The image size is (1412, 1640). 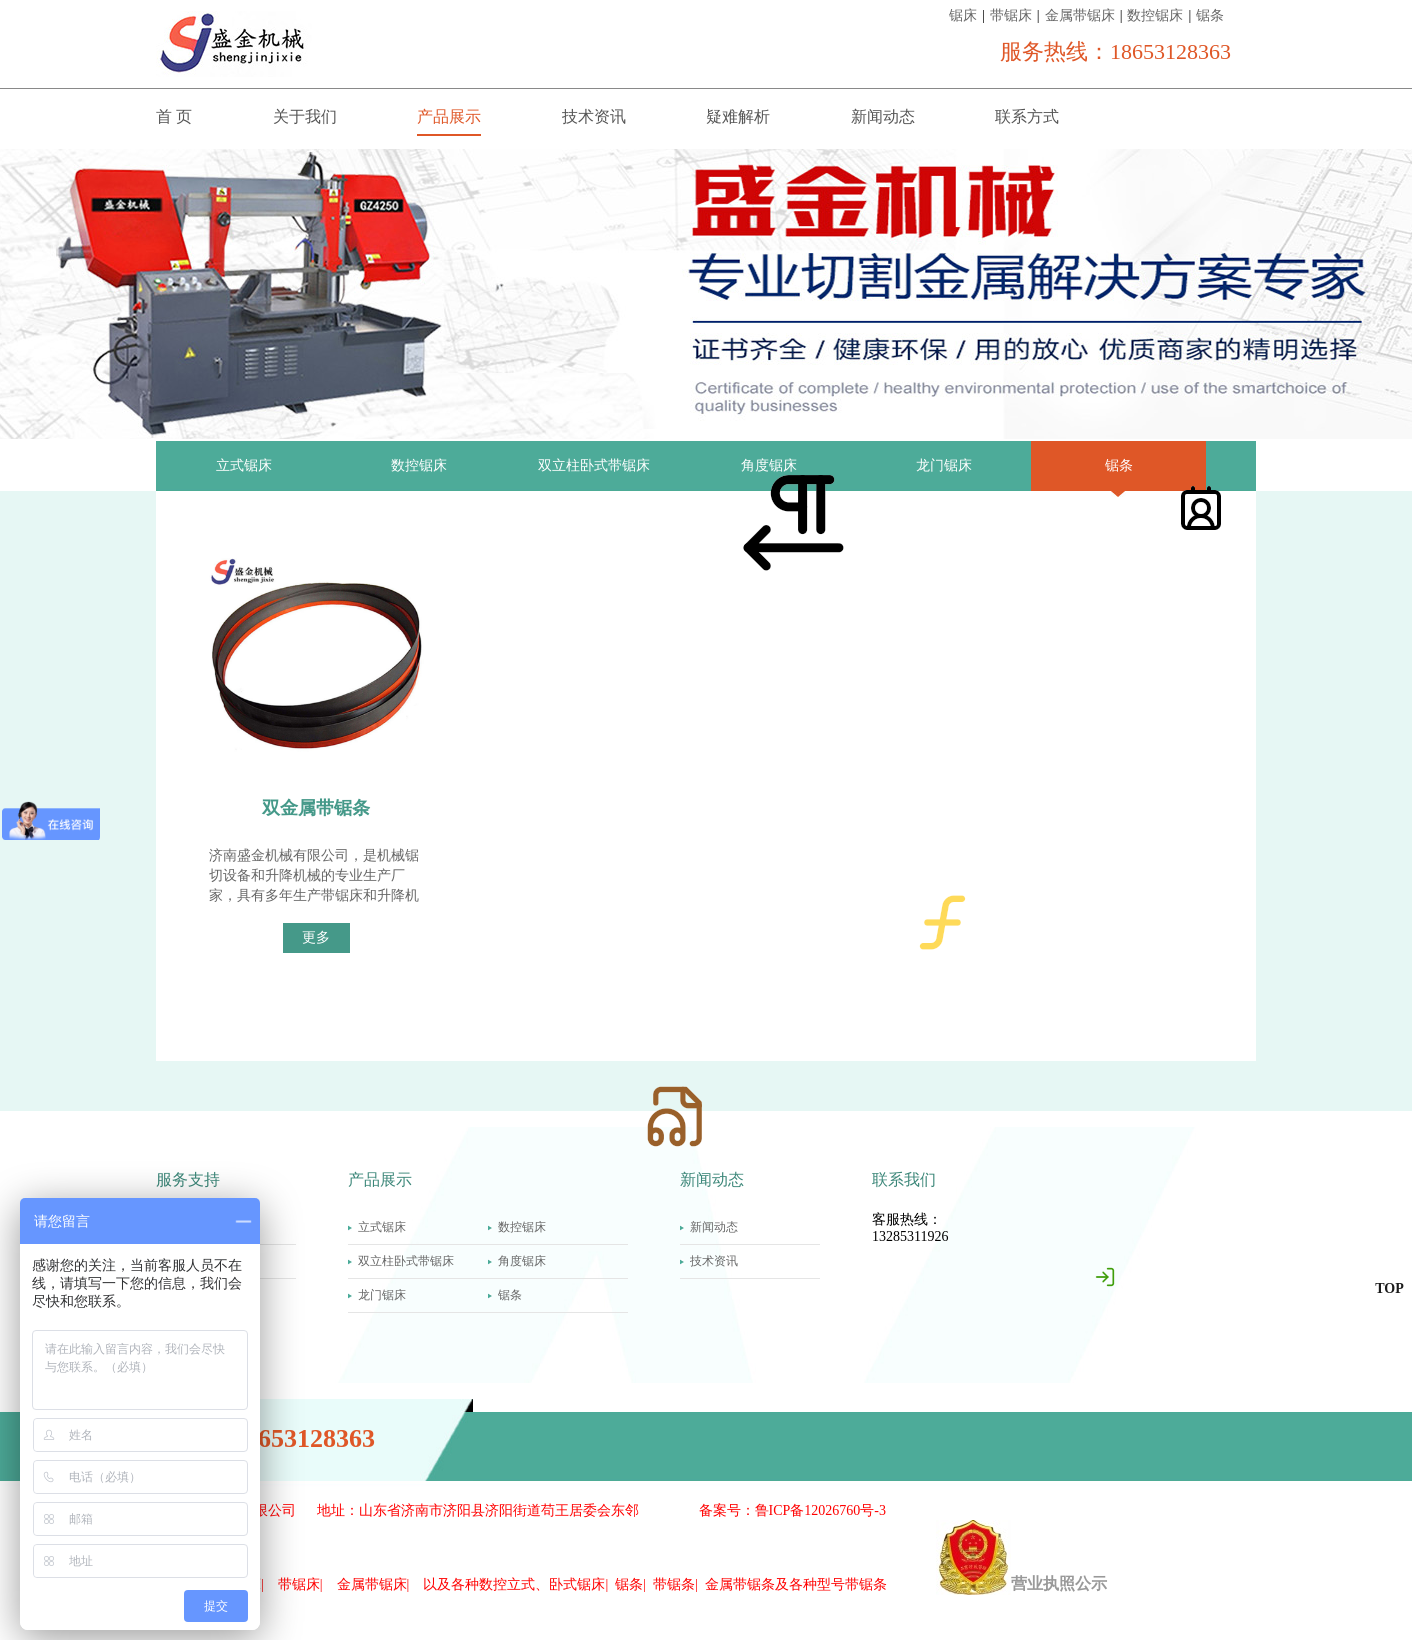 What do you see at coordinates (793, 520) in the screenshot?
I see `align text to the left` at bounding box center [793, 520].